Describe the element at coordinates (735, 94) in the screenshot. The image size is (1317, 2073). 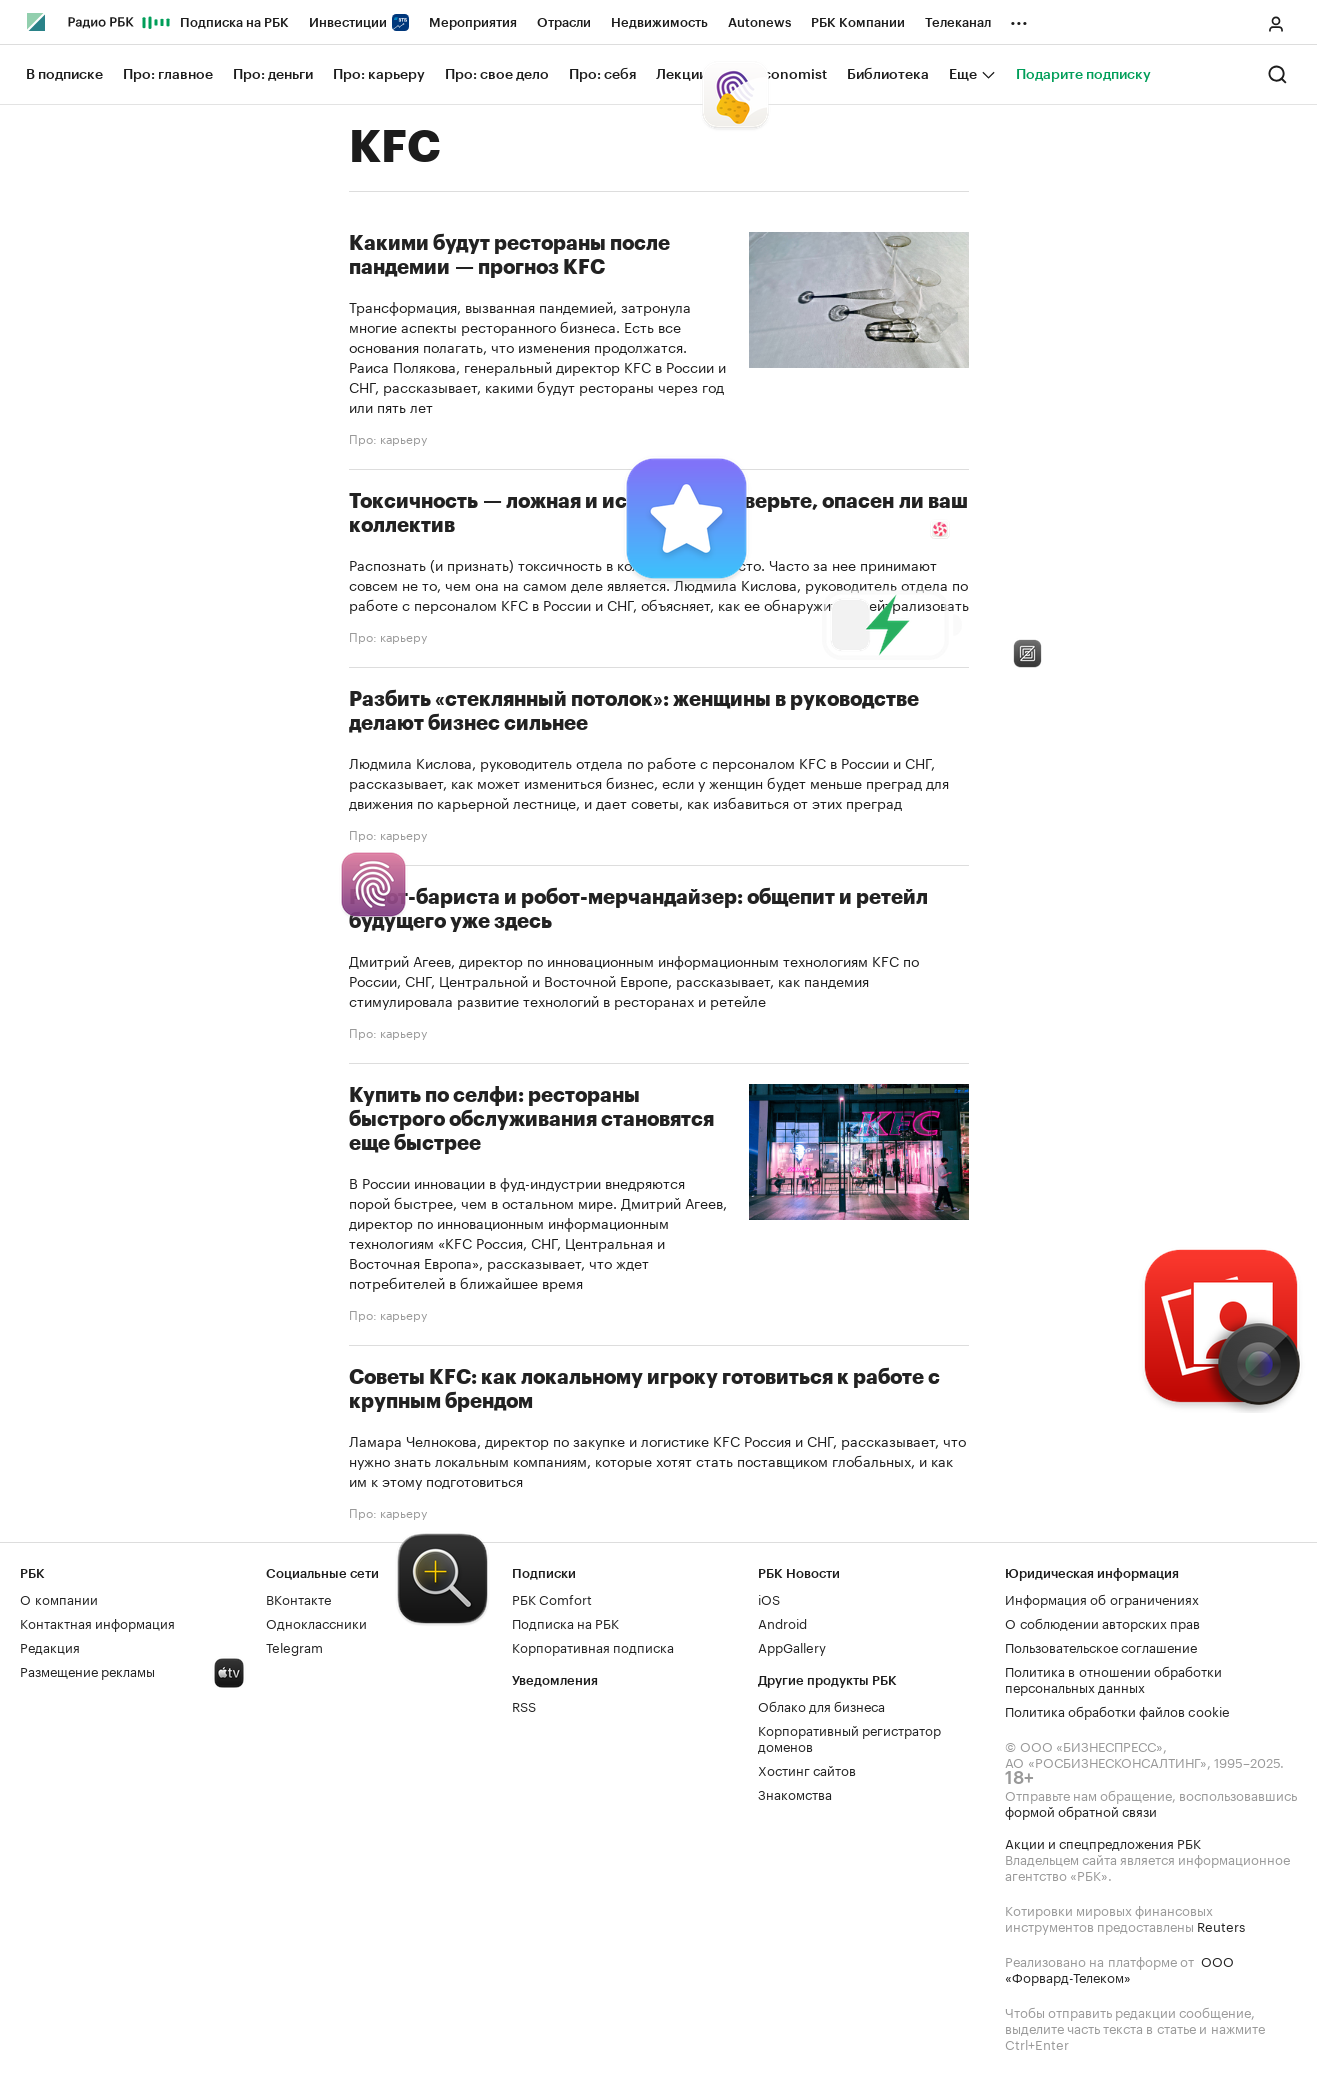
I see `open metadata cleaner app` at that location.